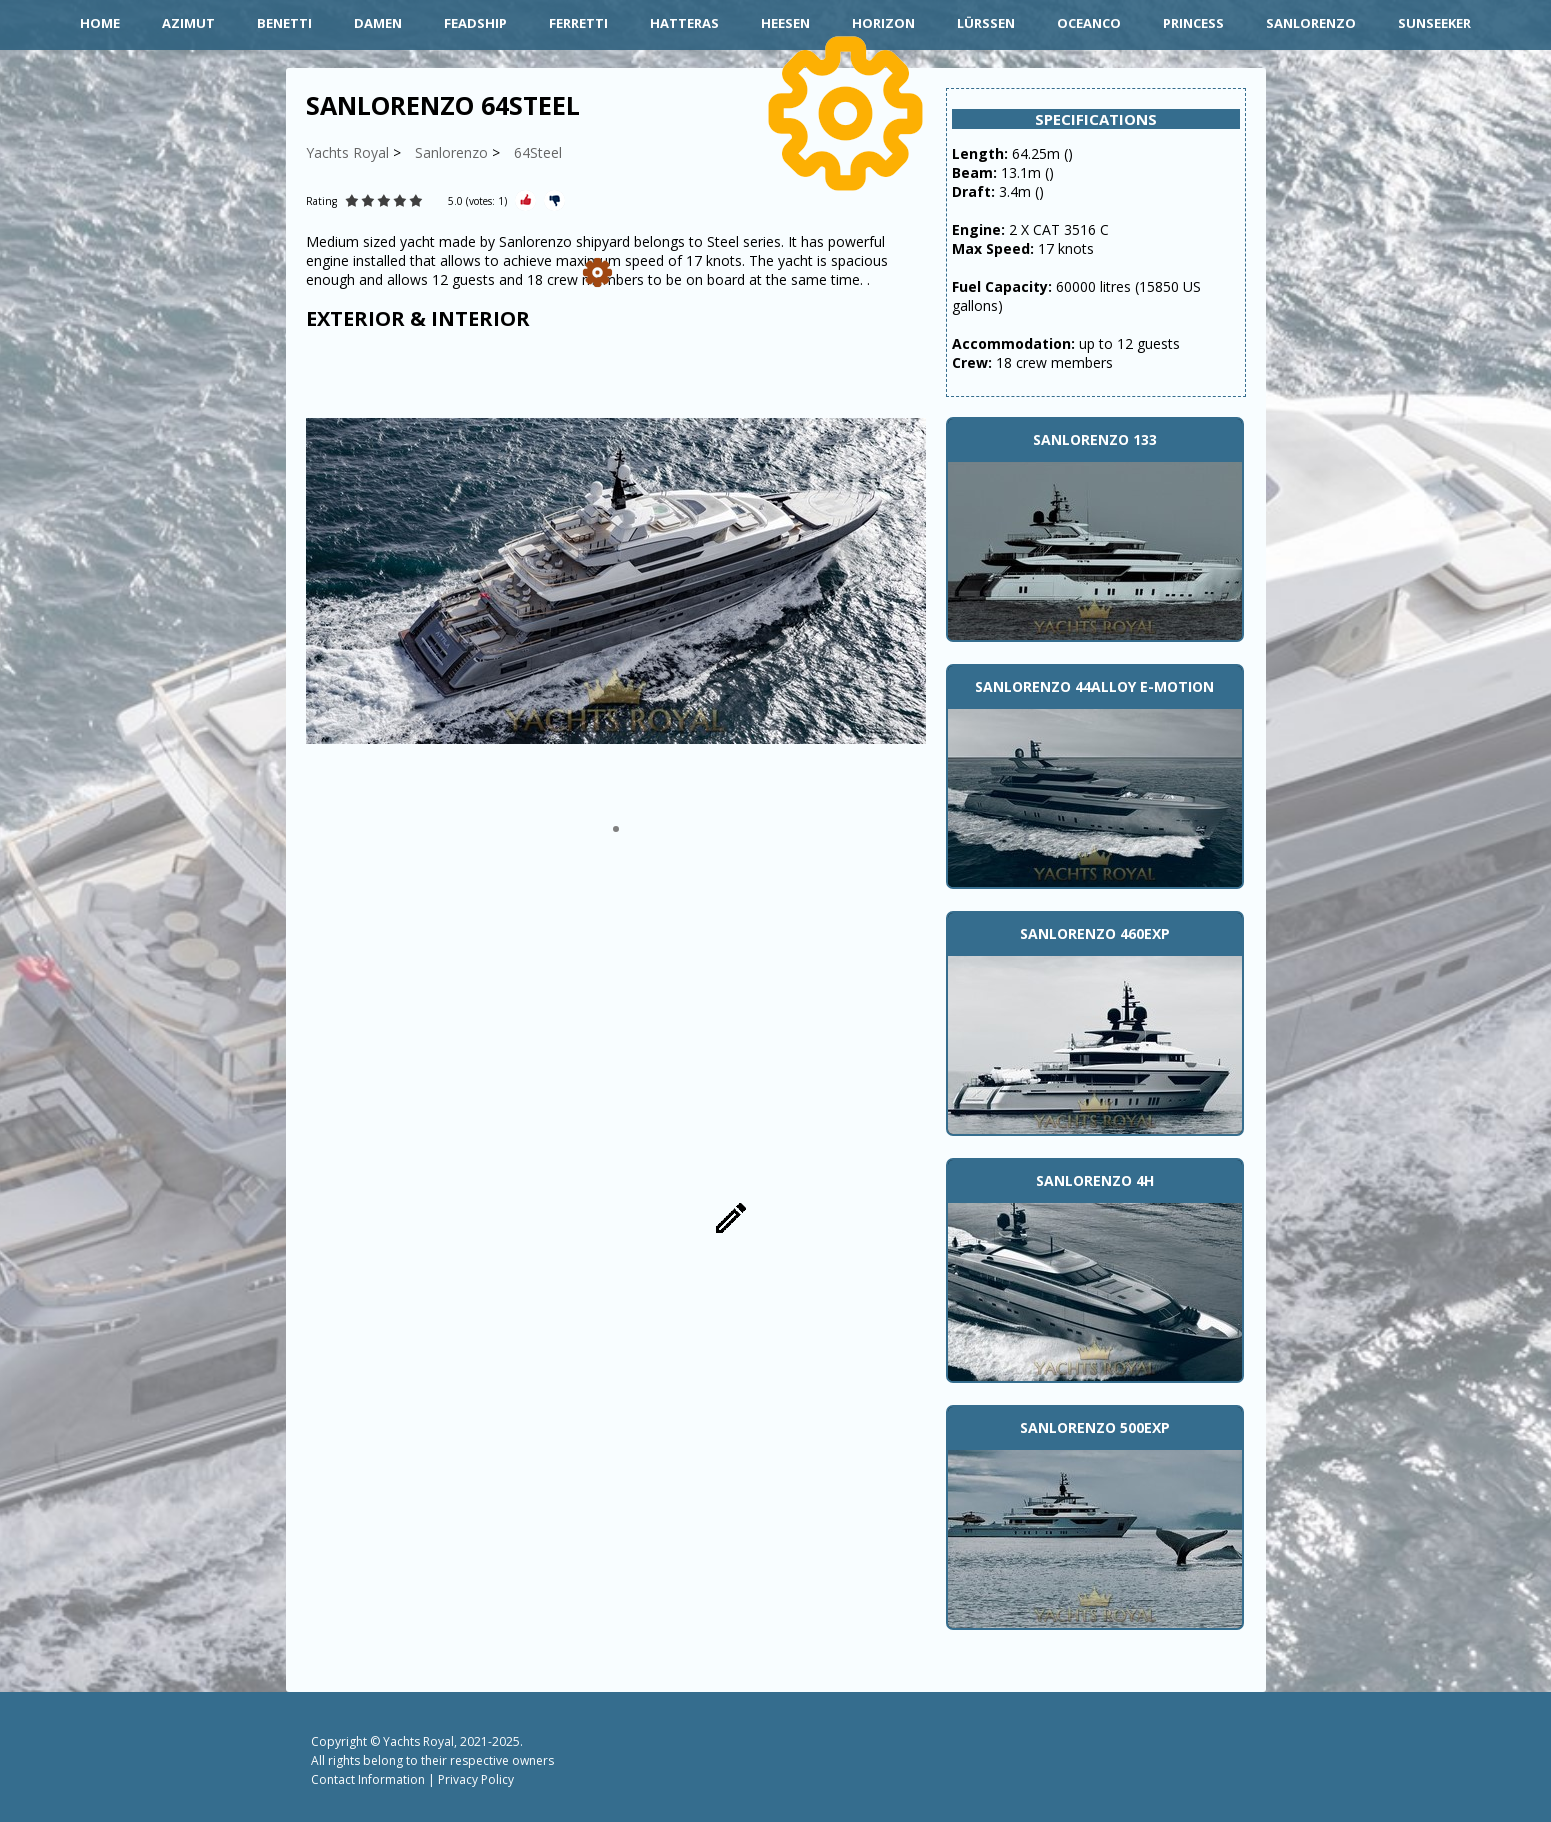  What do you see at coordinates (597, 272) in the screenshot?
I see `access app settings` at bounding box center [597, 272].